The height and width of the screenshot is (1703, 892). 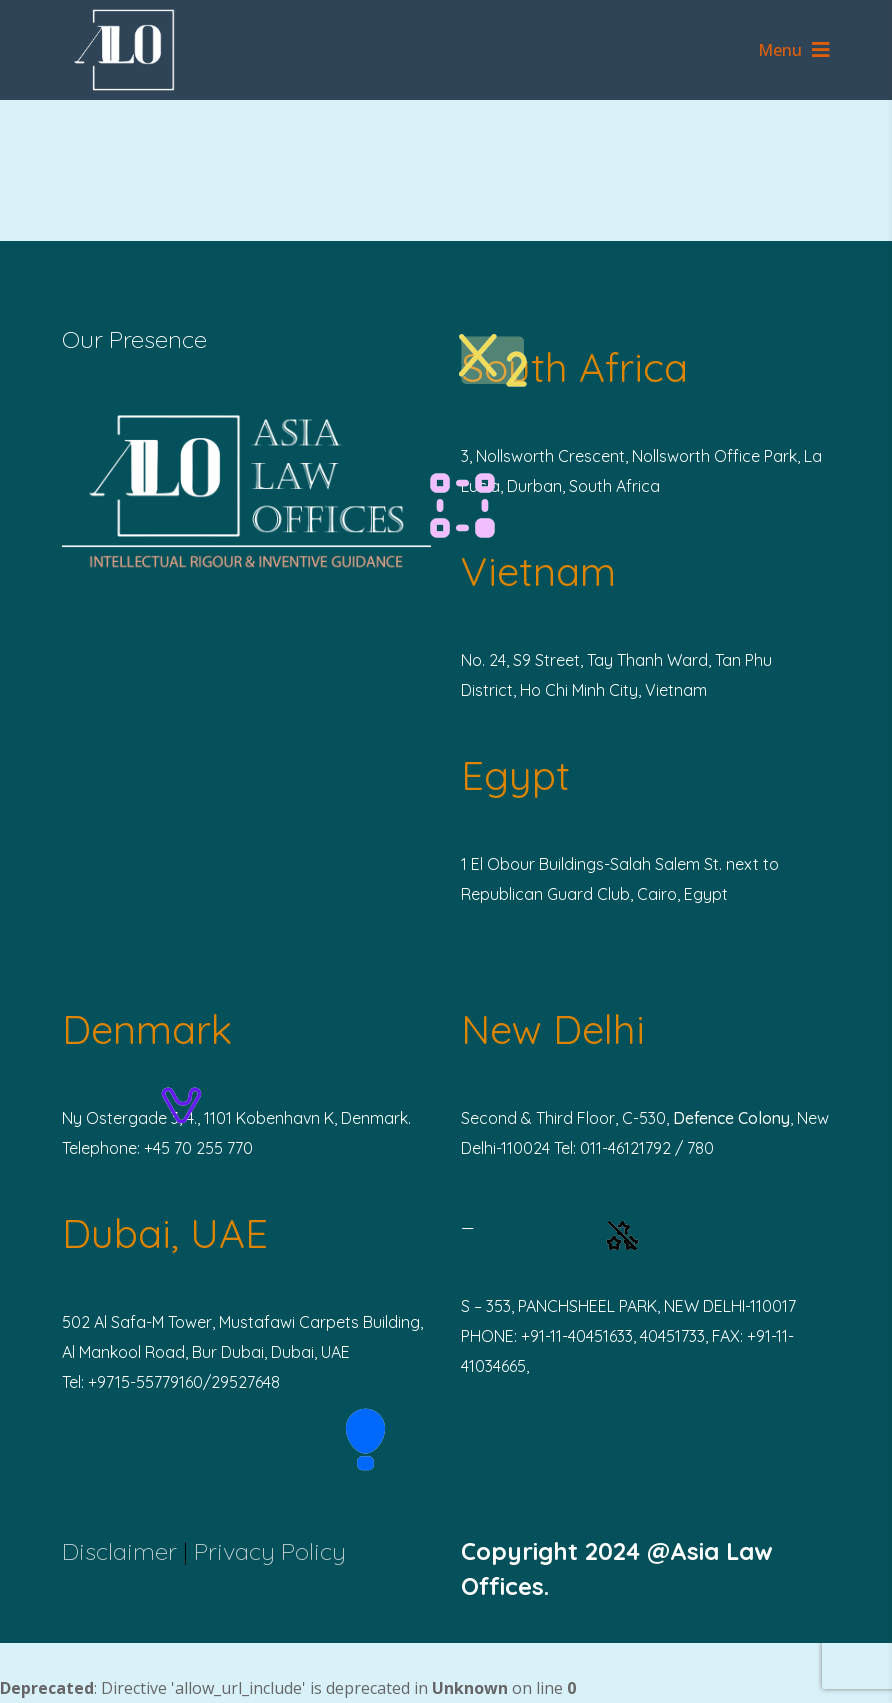 What do you see at coordinates (489, 359) in the screenshot?
I see `apply subscript formatting to selected text` at bounding box center [489, 359].